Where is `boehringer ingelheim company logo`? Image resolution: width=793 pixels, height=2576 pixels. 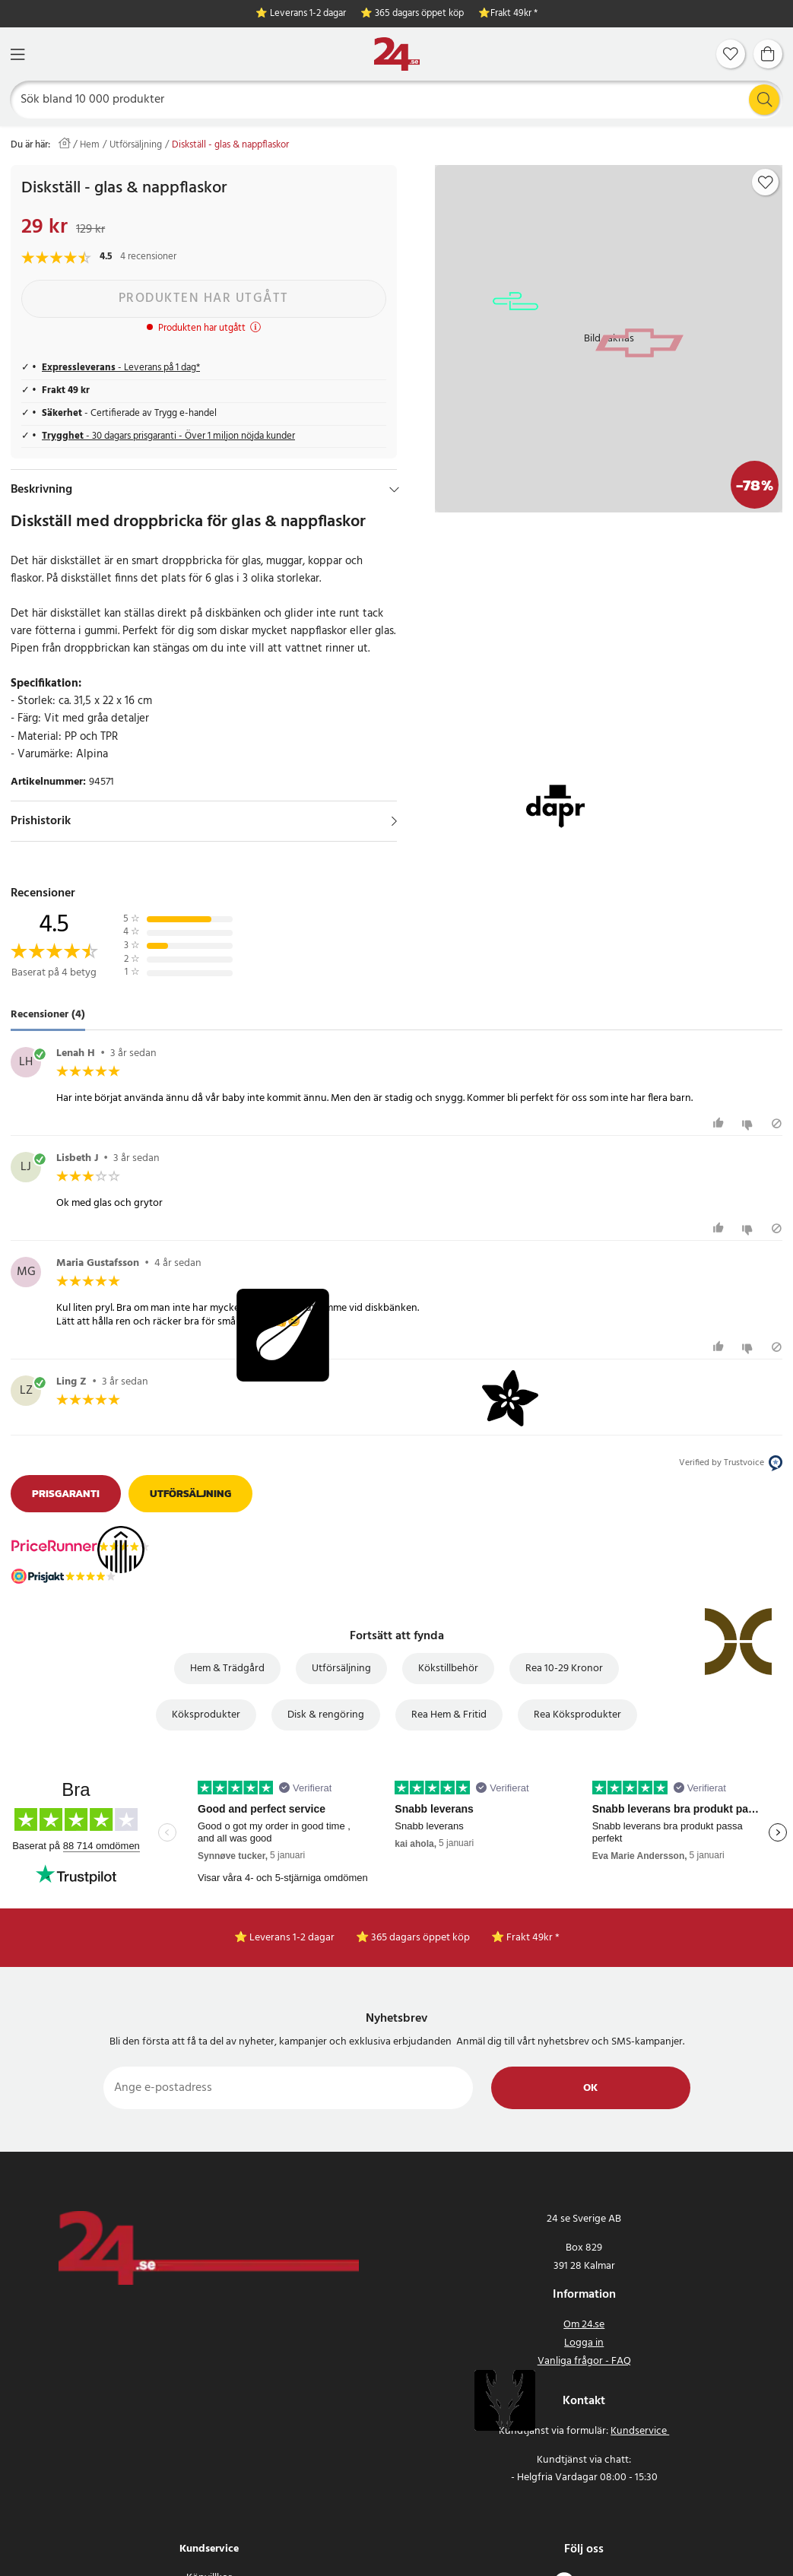
boehringer ingelheim company logo is located at coordinates (121, 1550).